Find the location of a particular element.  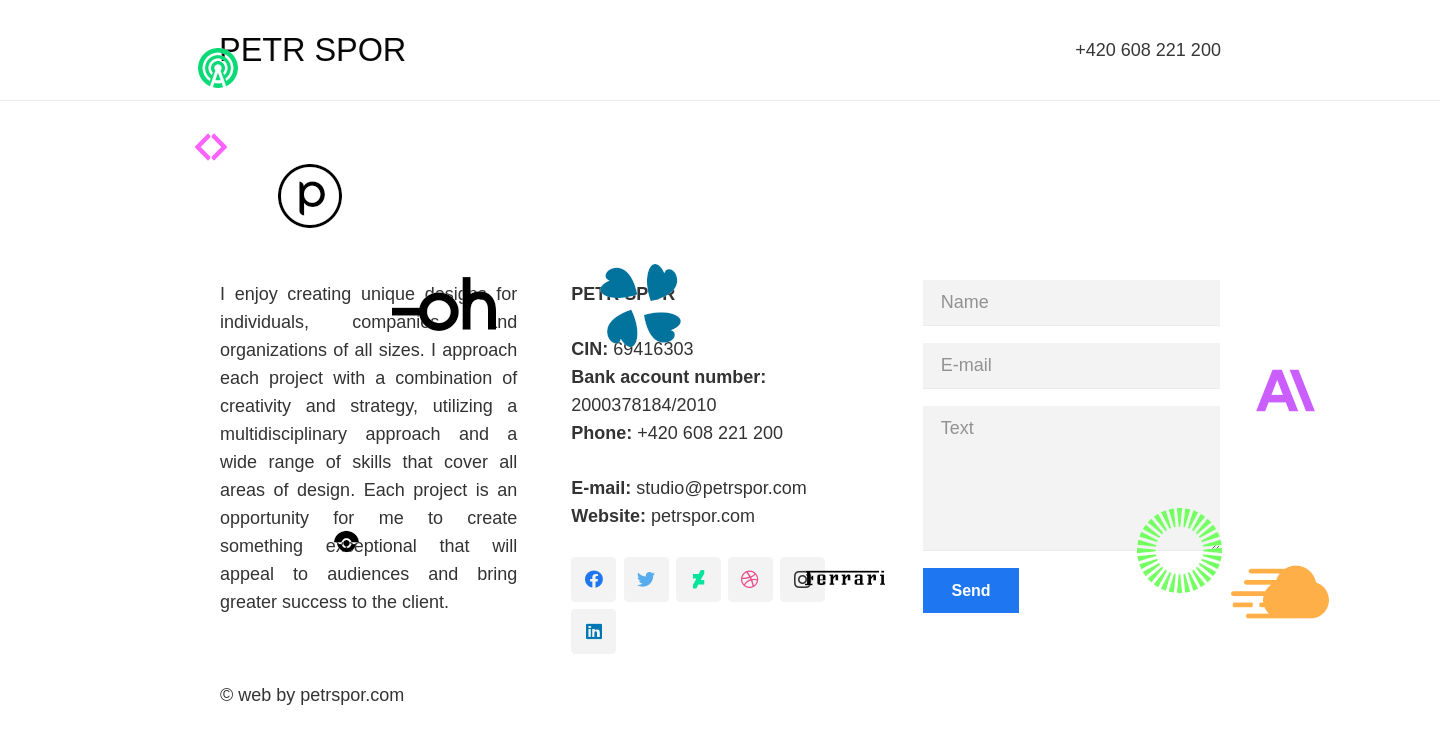

oh dear website monitoring service logo is located at coordinates (444, 304).